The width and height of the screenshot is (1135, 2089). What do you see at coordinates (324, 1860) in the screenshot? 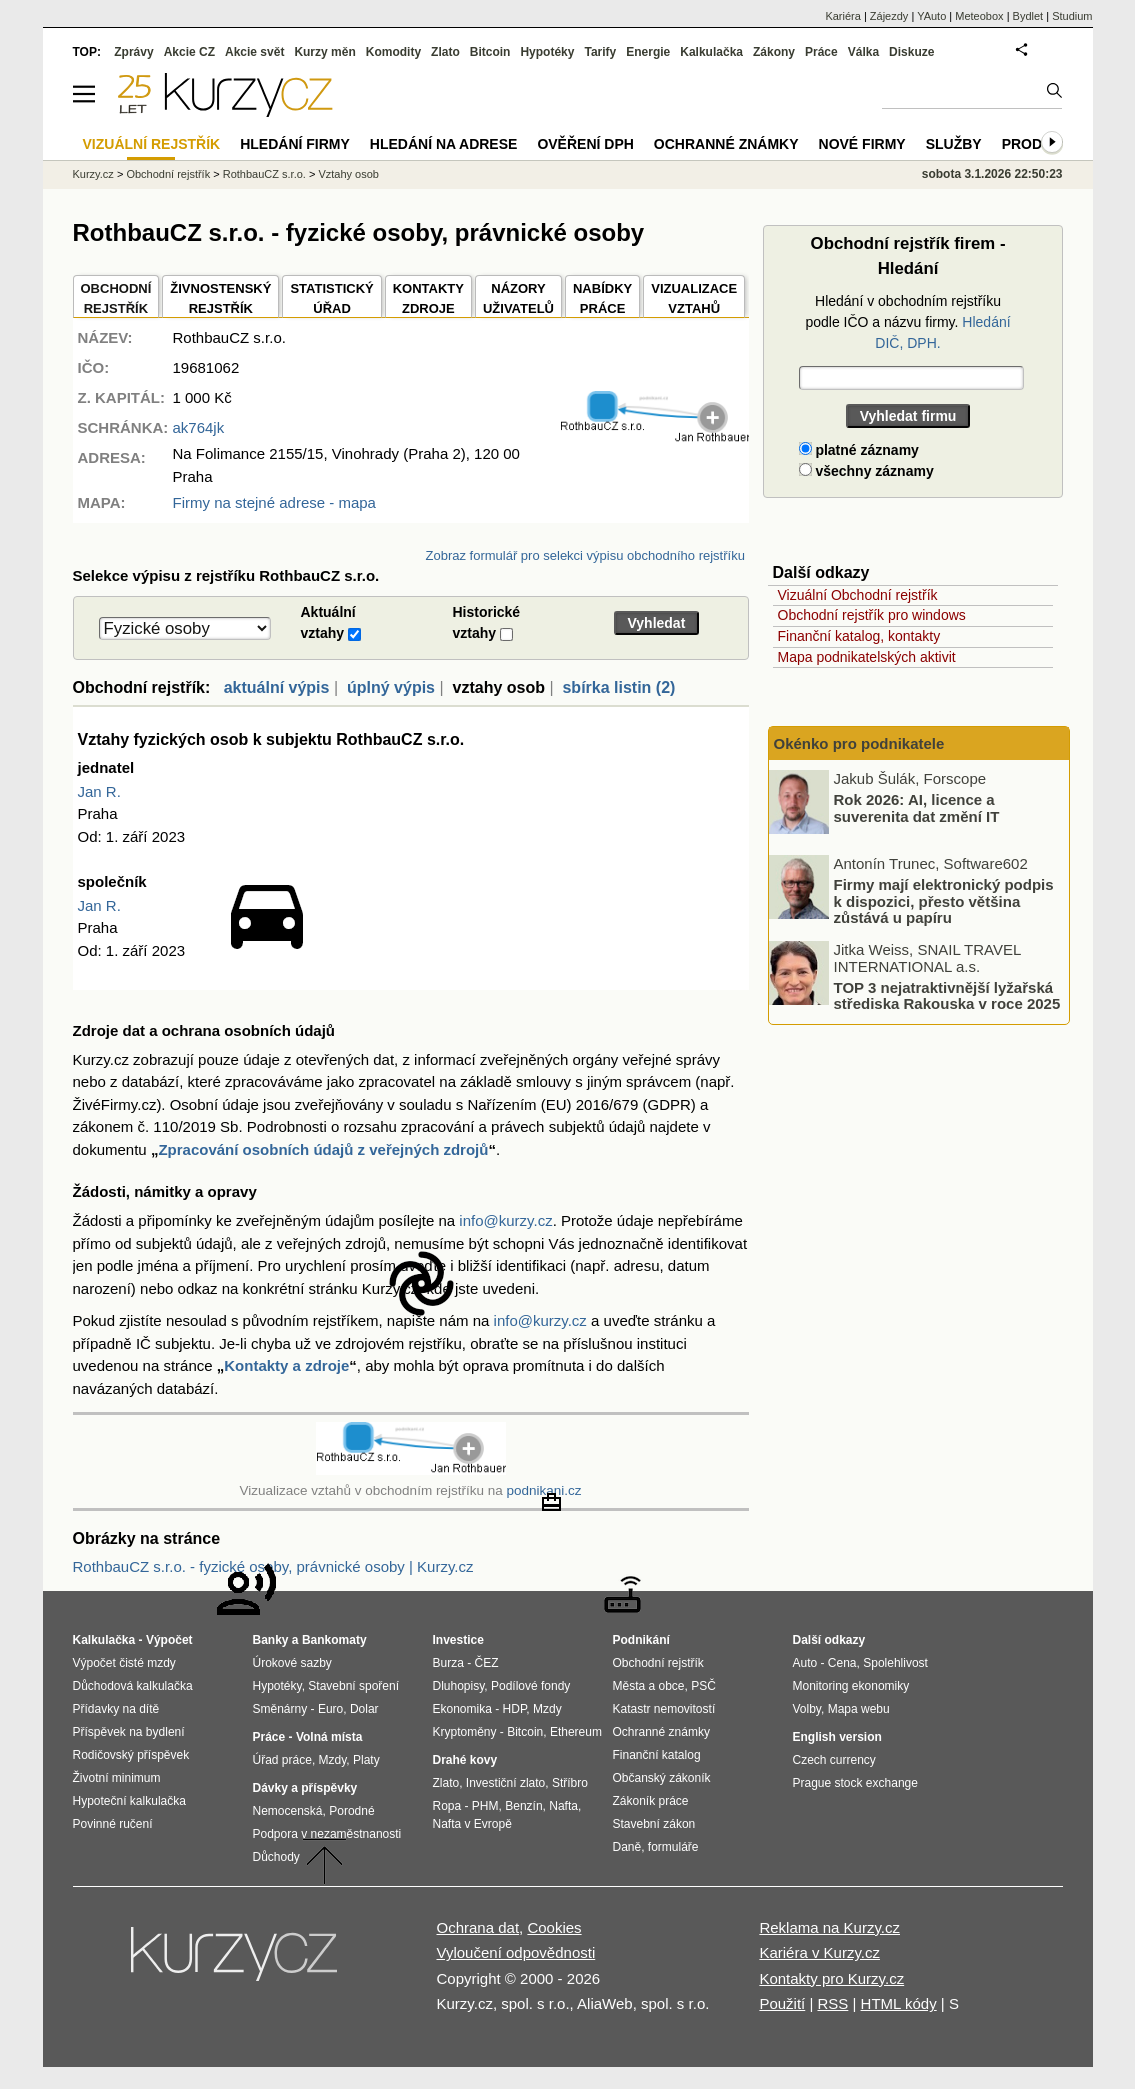
I see `scroll to top of page` at bounding box center [324, 1860].